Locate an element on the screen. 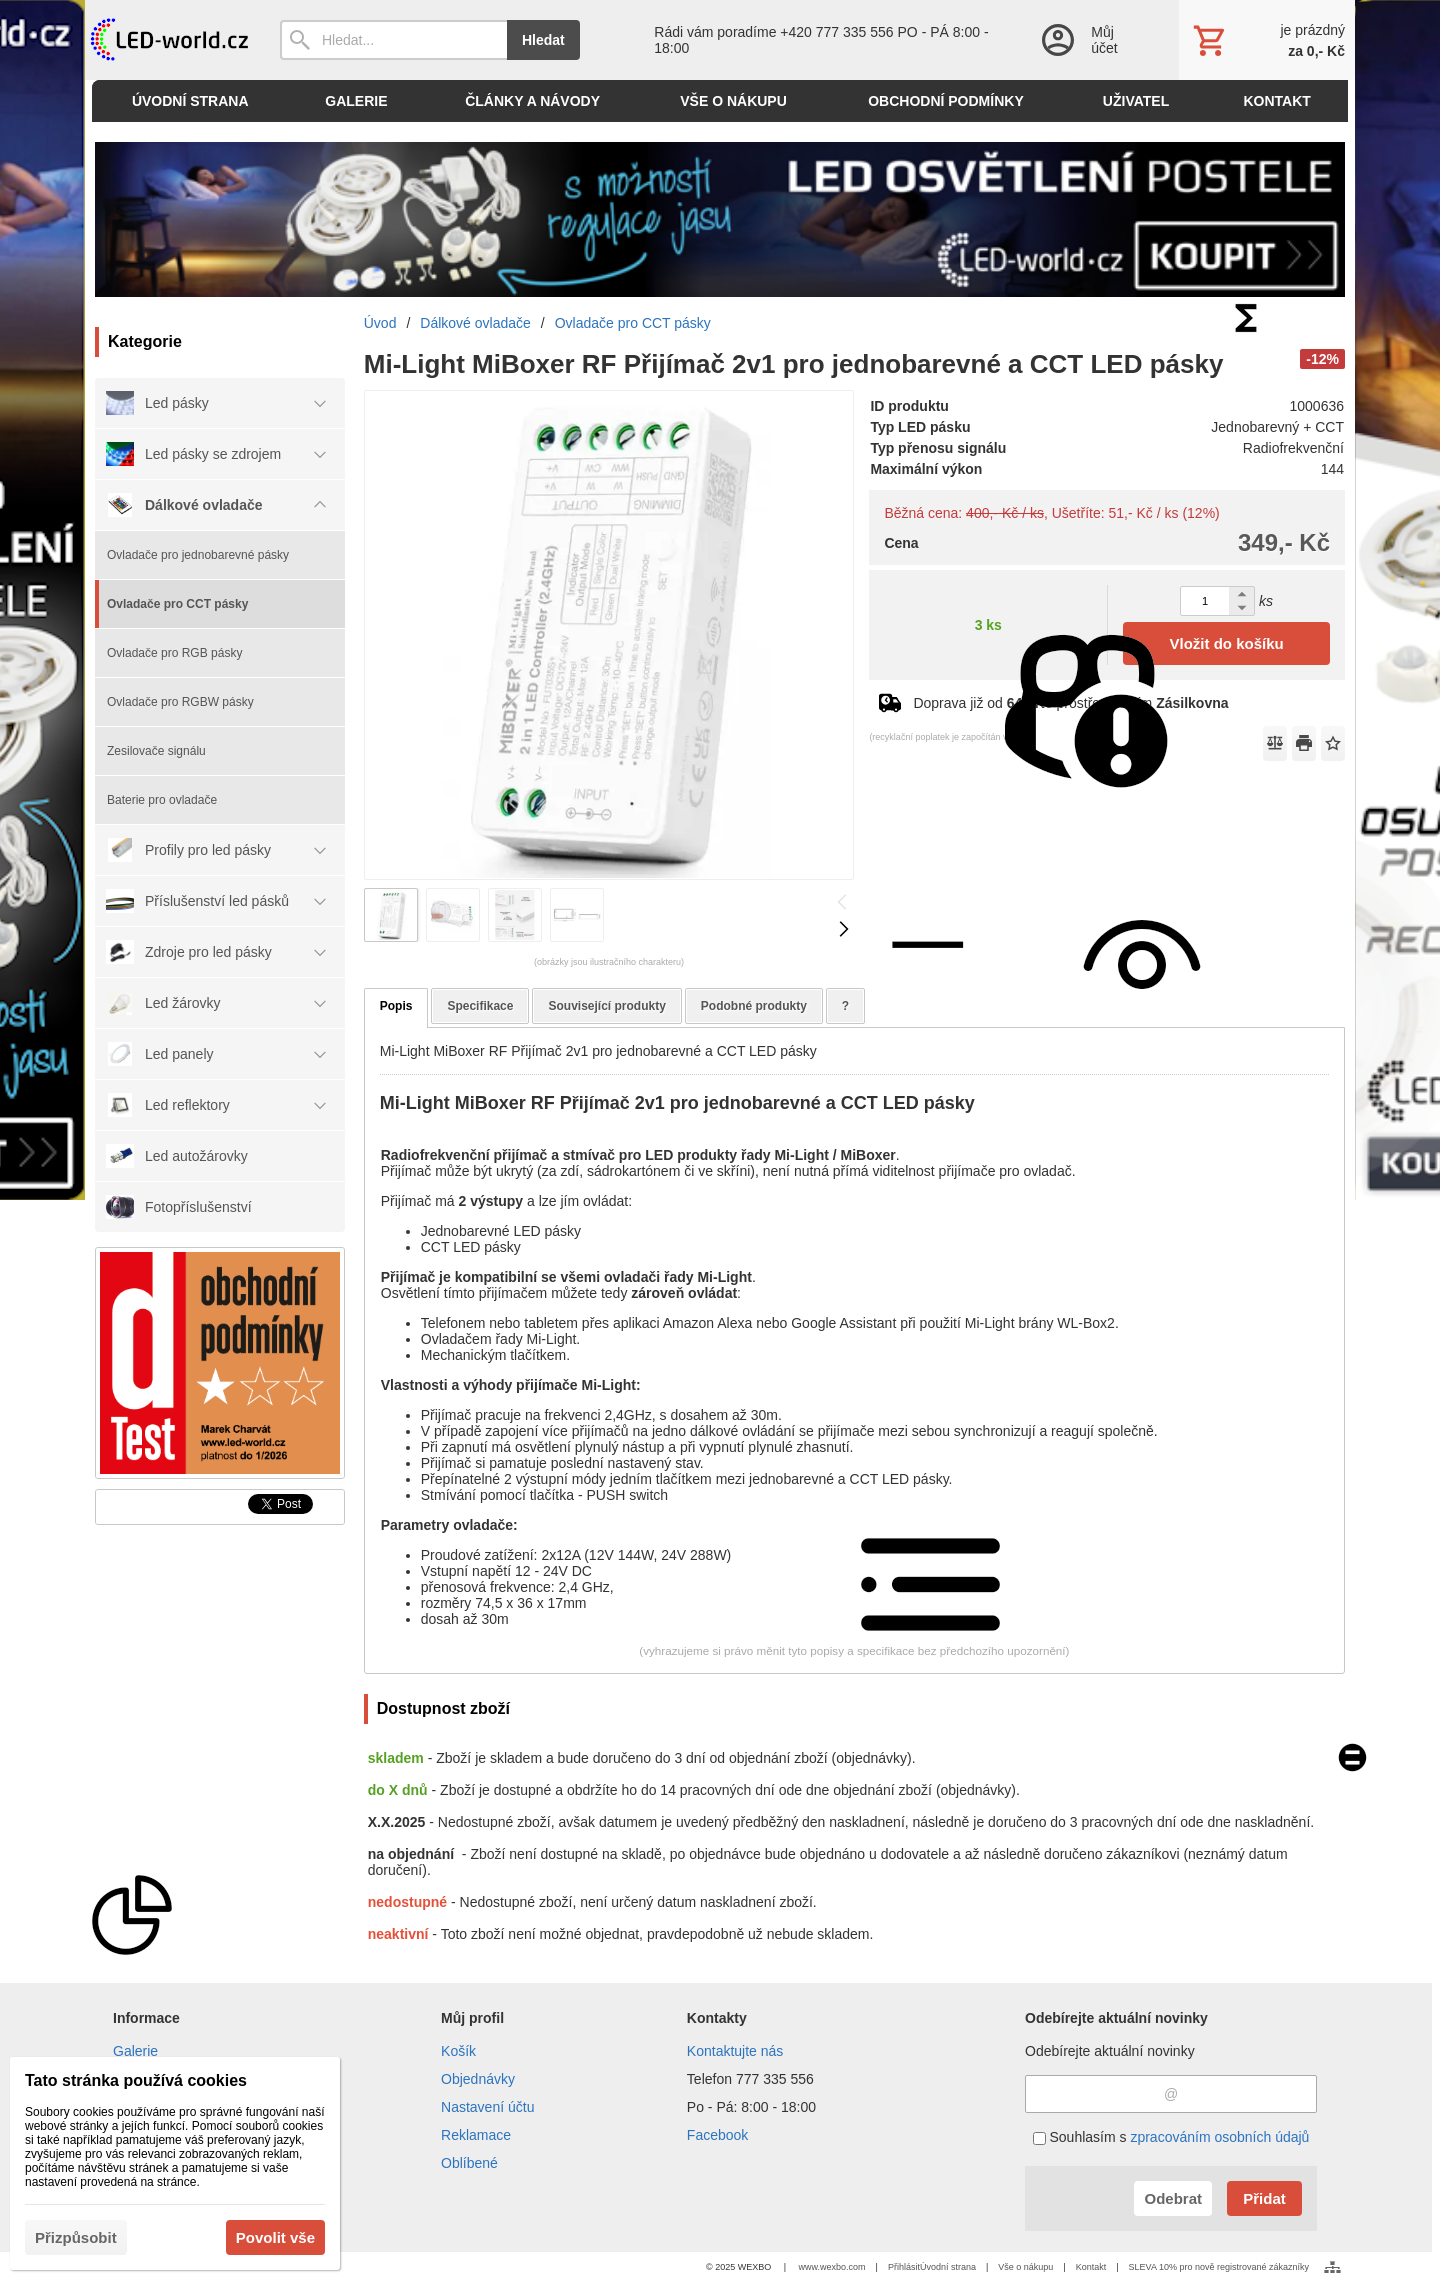 The image size is (1440, 2280). set a conditional breakpoint in the debugger is located at coordinates (1352, 1757).